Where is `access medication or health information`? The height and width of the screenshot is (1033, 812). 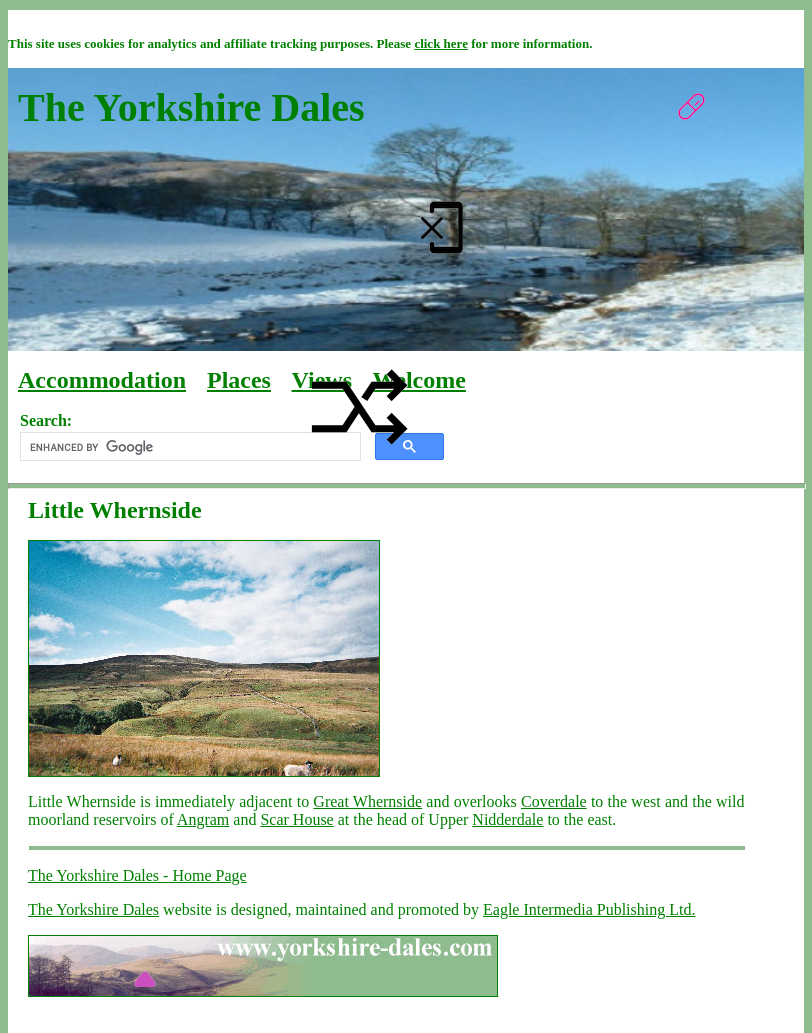 access medication or health information is located at coordinates (691, 106).